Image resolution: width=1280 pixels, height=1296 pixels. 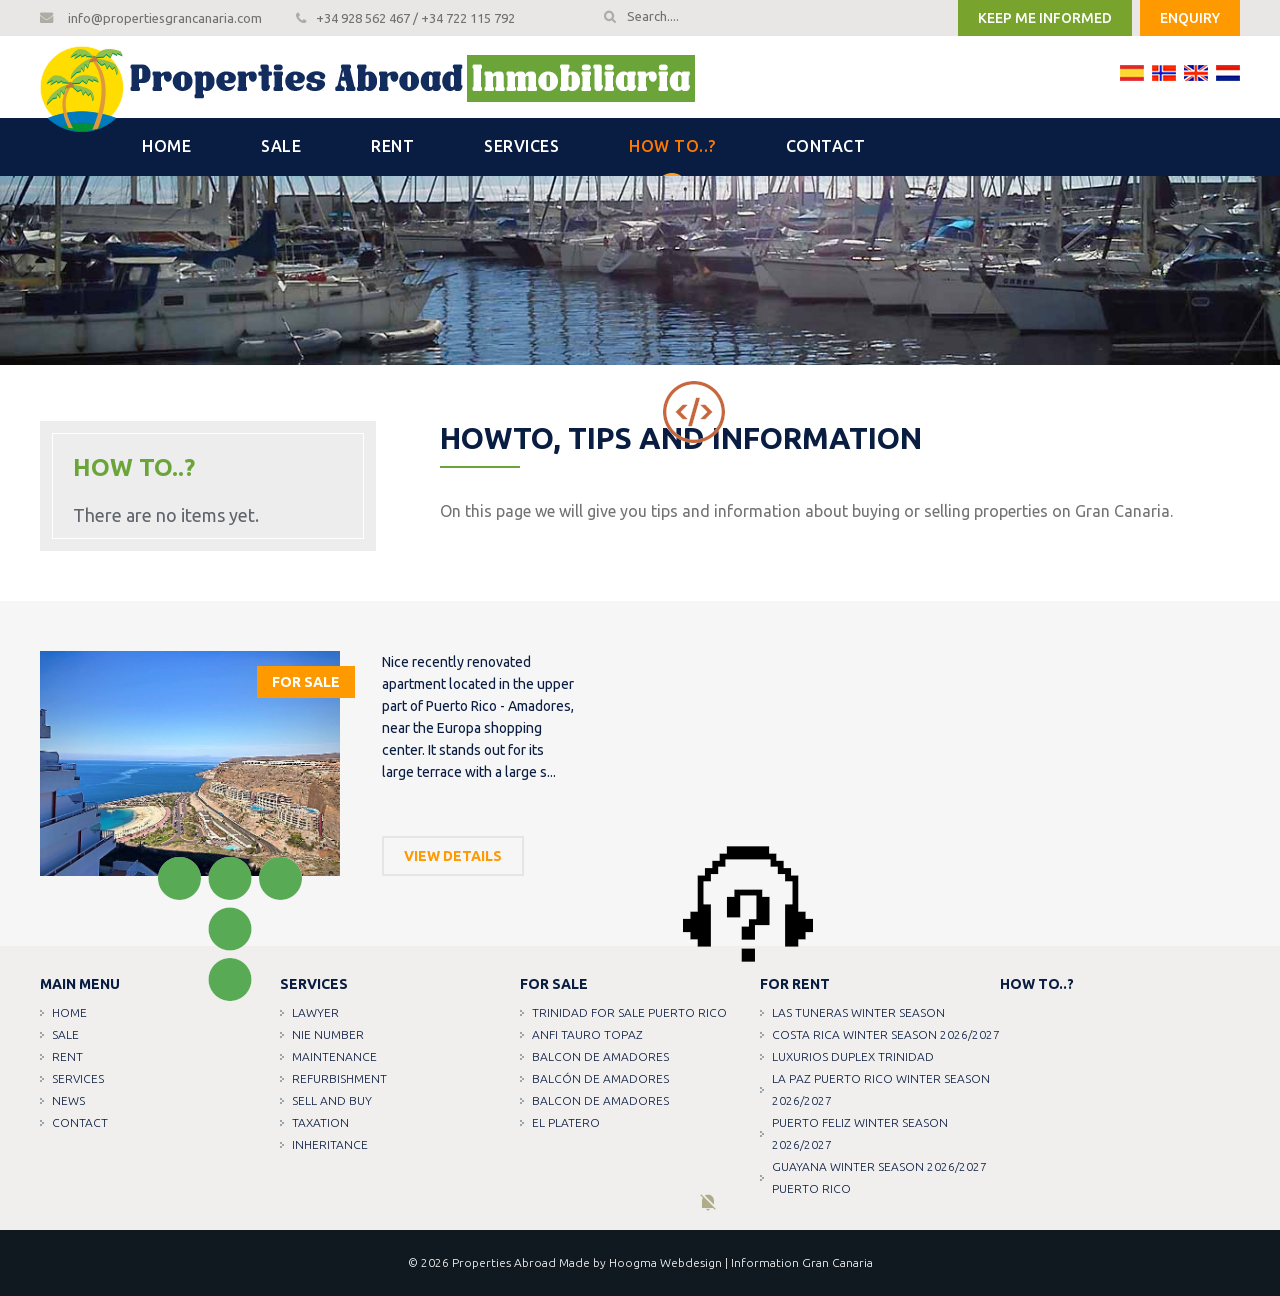 I want to click on mute notifications, so click(x=708, y=1202).